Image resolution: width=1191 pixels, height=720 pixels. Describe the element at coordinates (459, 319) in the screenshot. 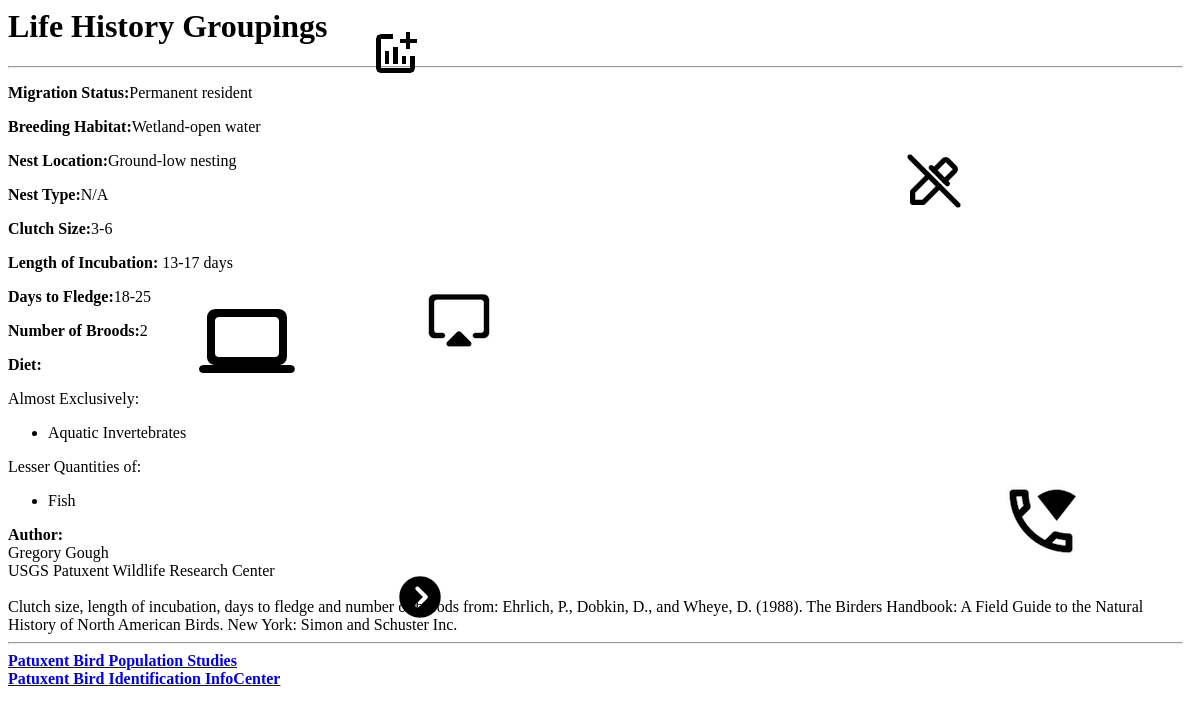

I see `stream content to an external display` at that location.